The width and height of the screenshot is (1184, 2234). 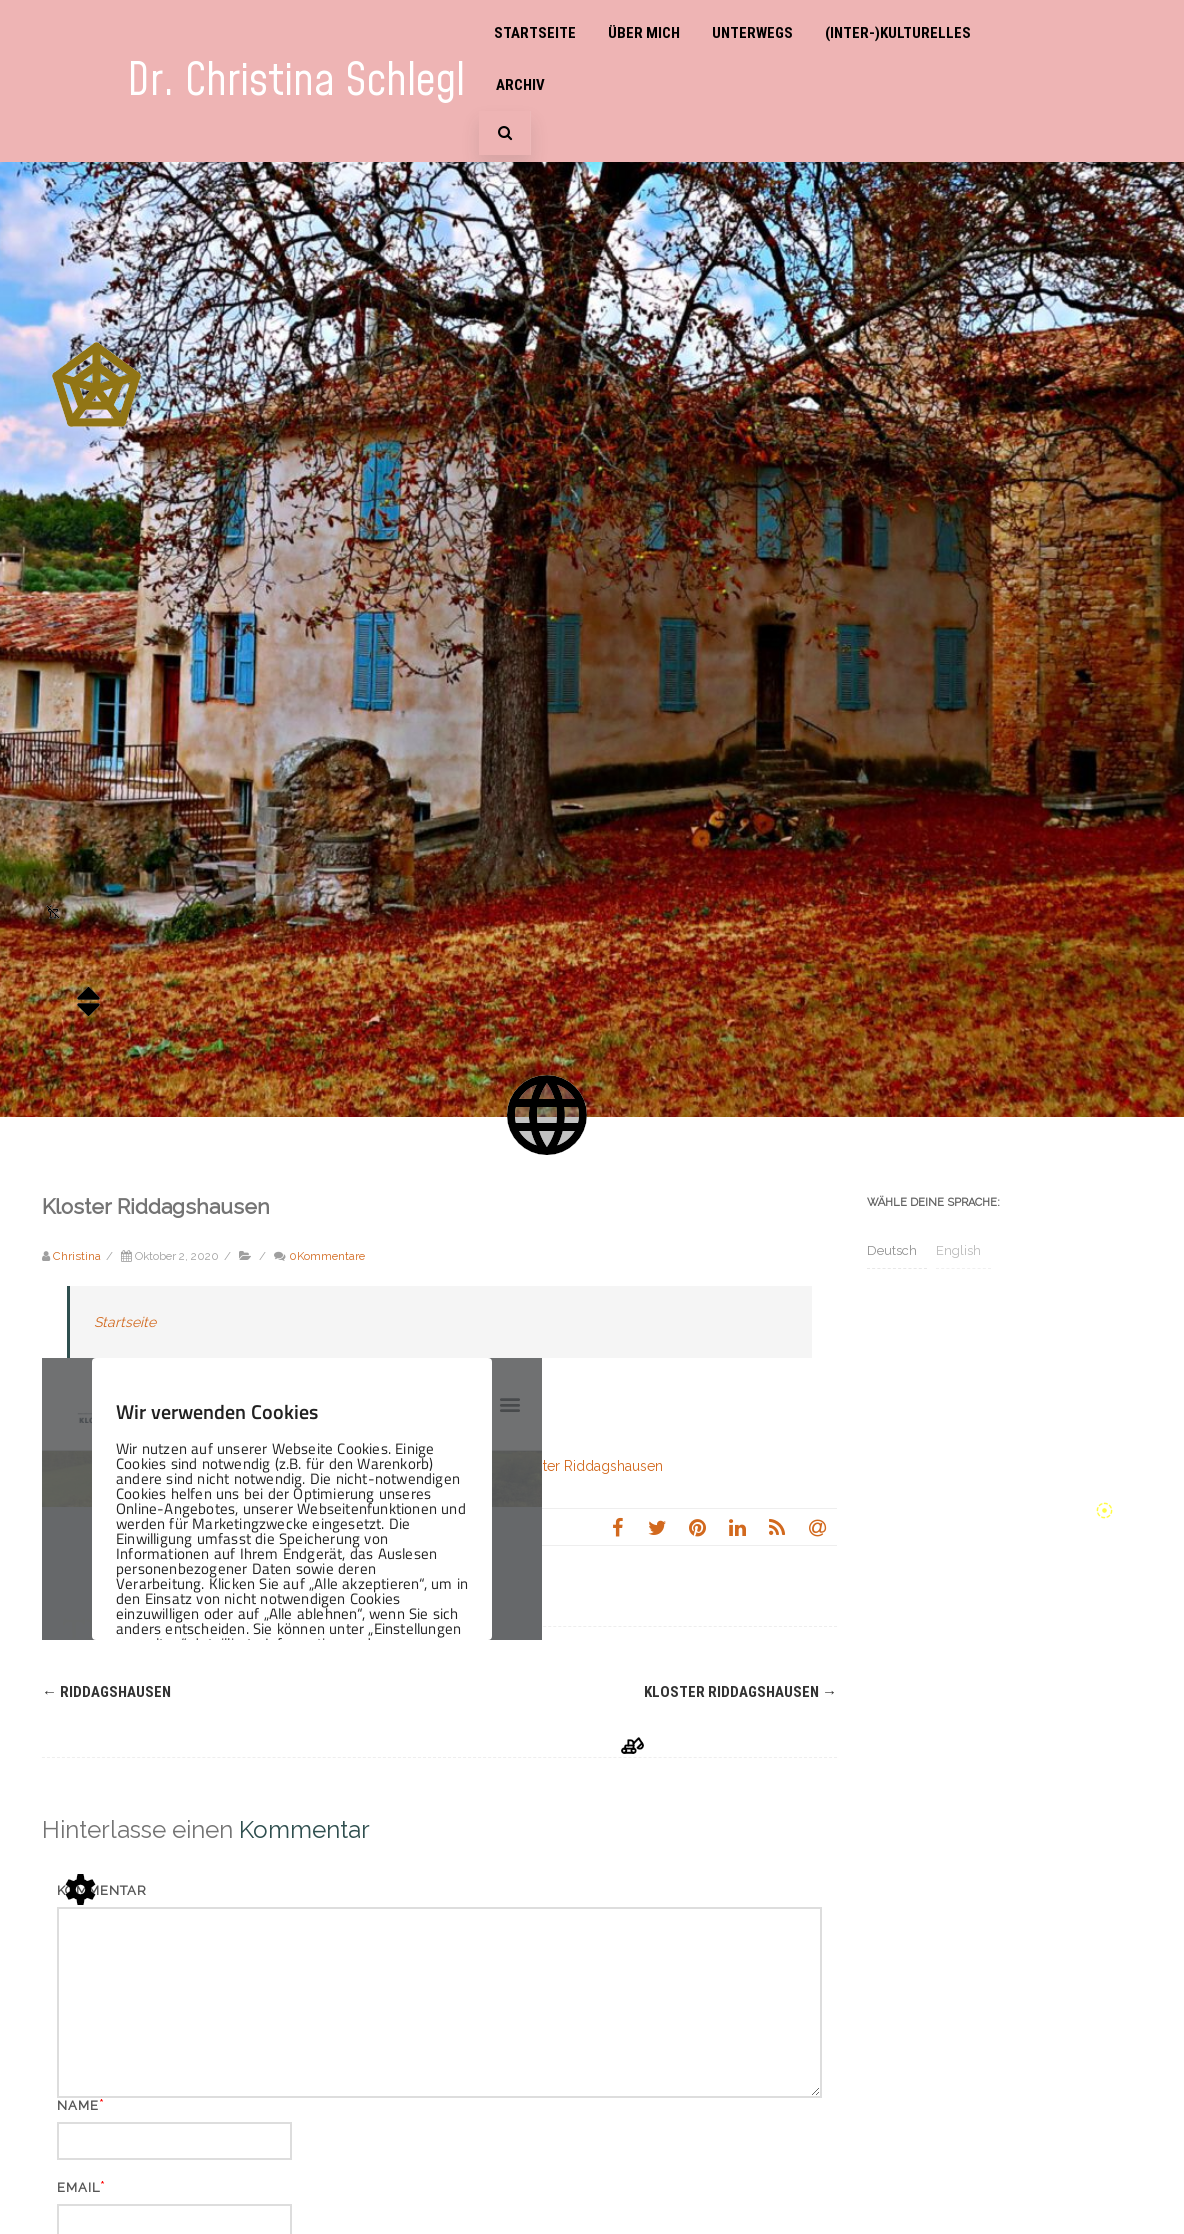 What do you see at coordinates (1104, 1510) in the screenshot?
I see `apply tilt-shift blur effect to photo` at bounding box center [1104, 1510].